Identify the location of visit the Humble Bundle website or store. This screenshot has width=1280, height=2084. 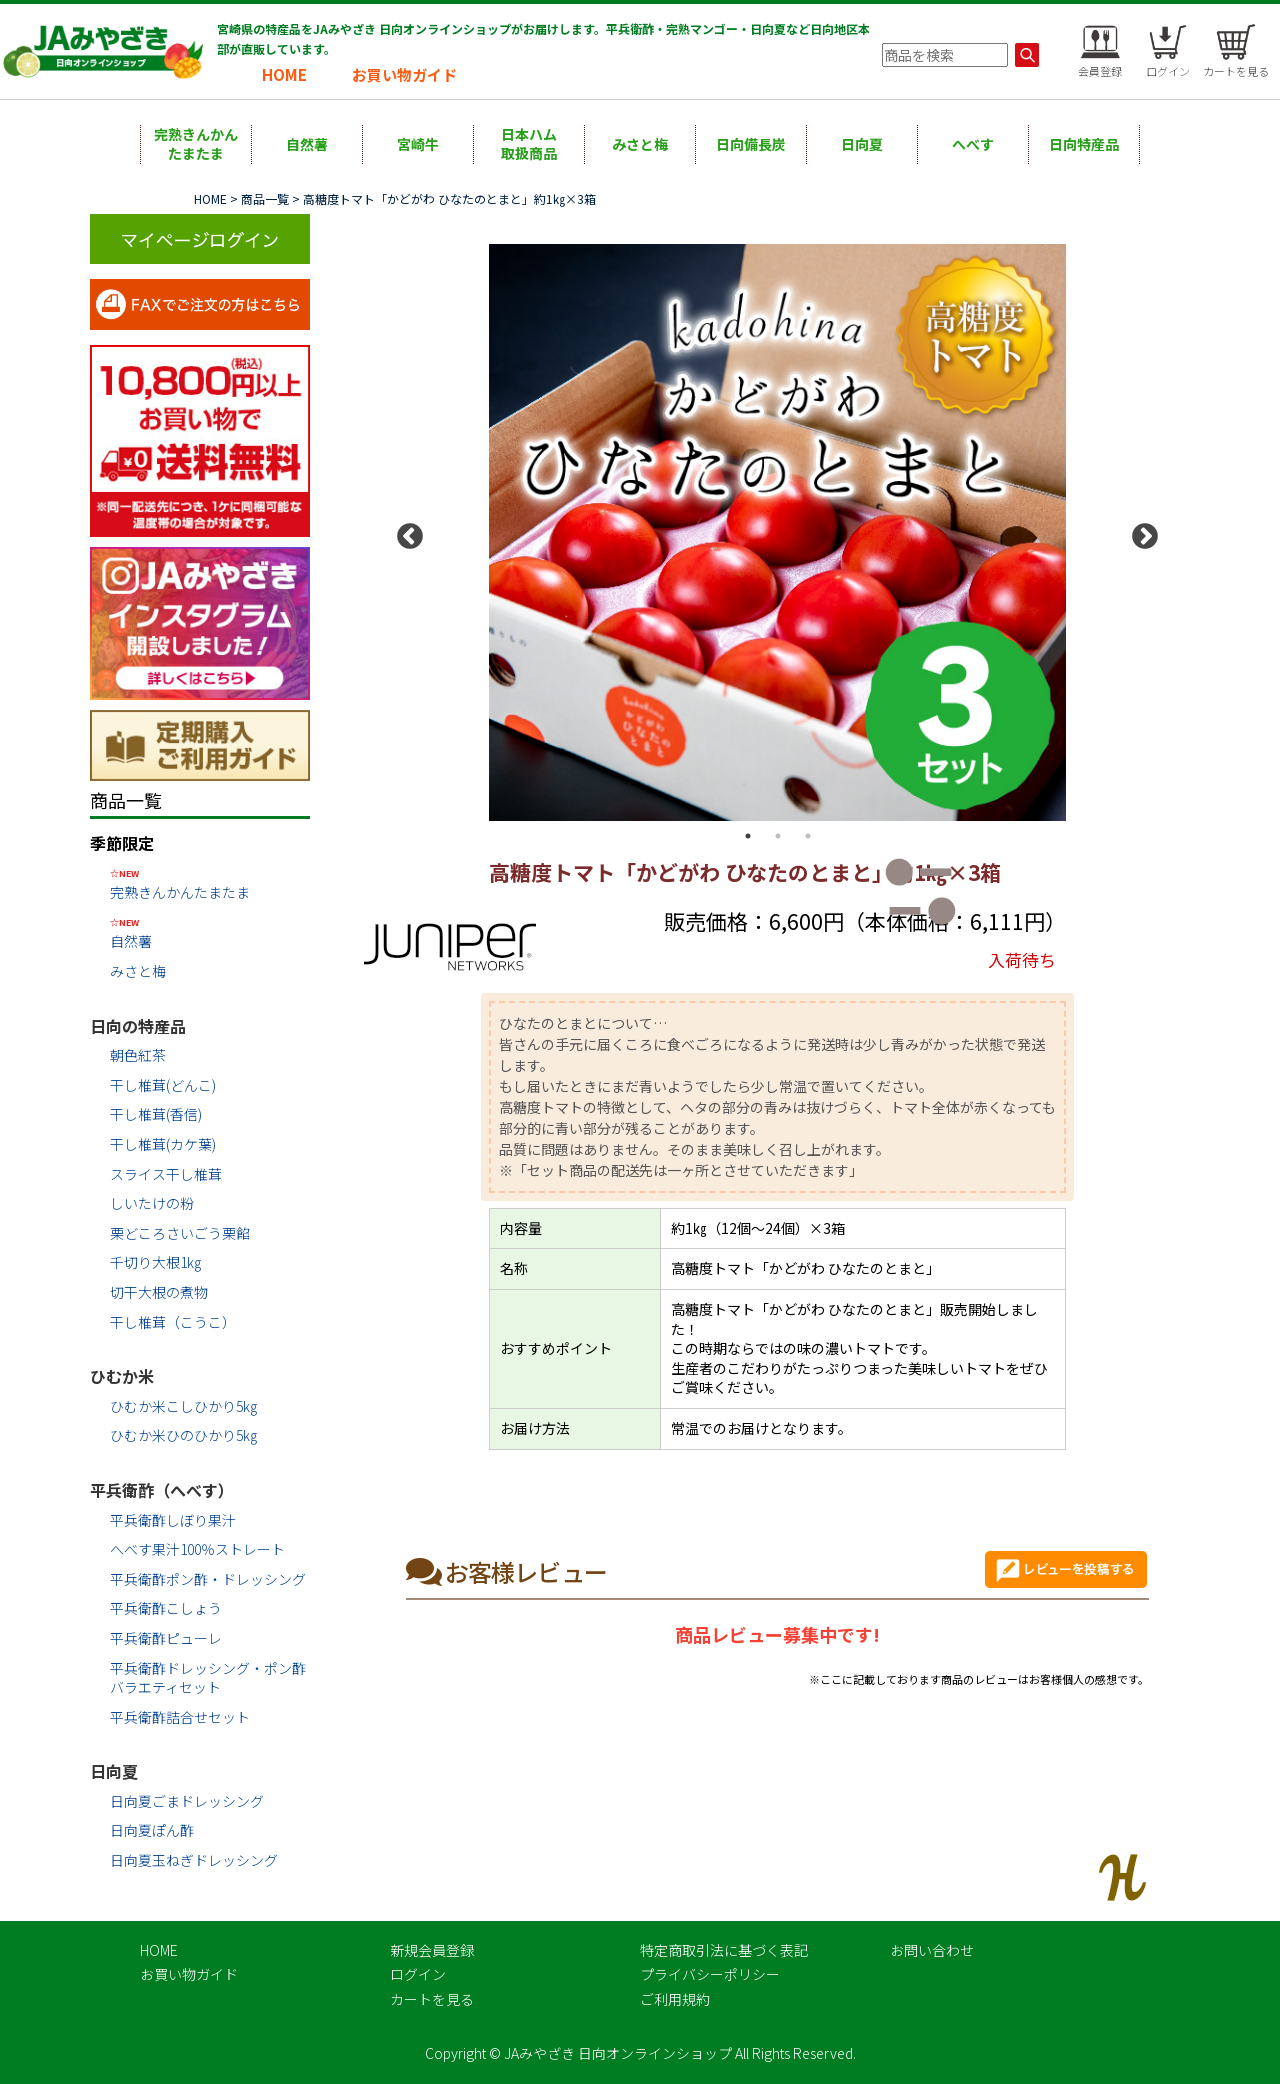
(1122, 1877).